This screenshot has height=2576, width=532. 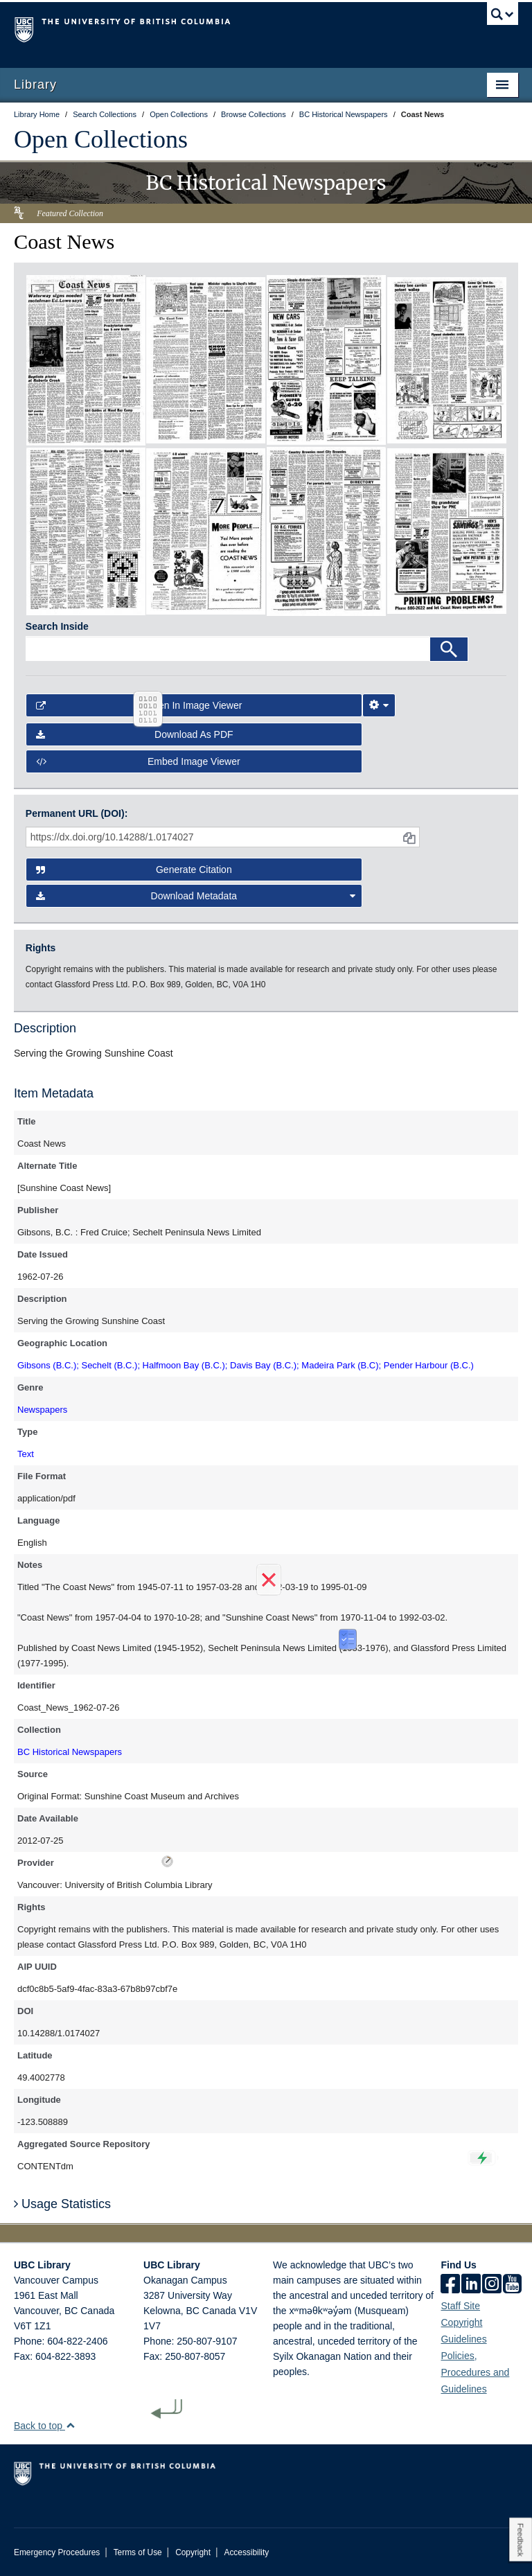 What do you see at coordinates (483, 2158) in the screenshot?
I see `indicates battery is charging at 90%` at bounding box center [483, 2158].